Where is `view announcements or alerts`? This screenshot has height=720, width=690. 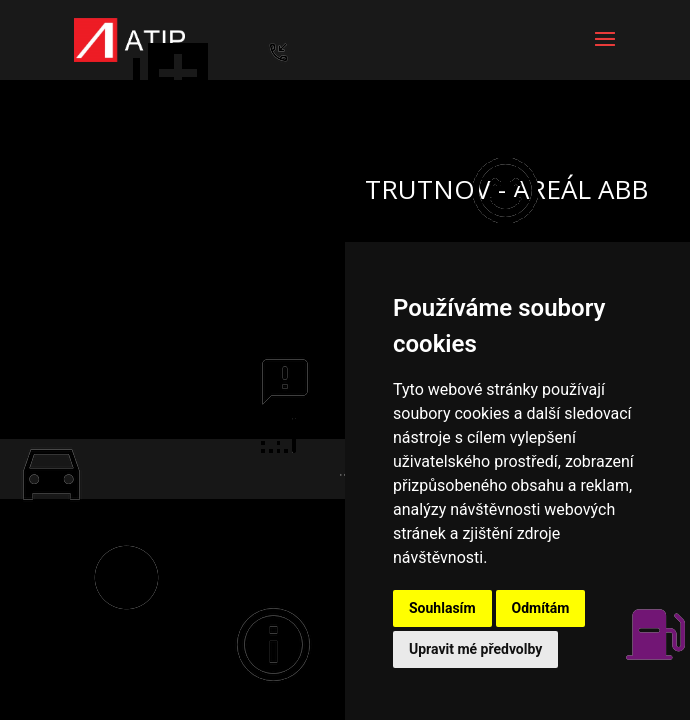 view announcements or alerts is located at coordinates (285, 382).